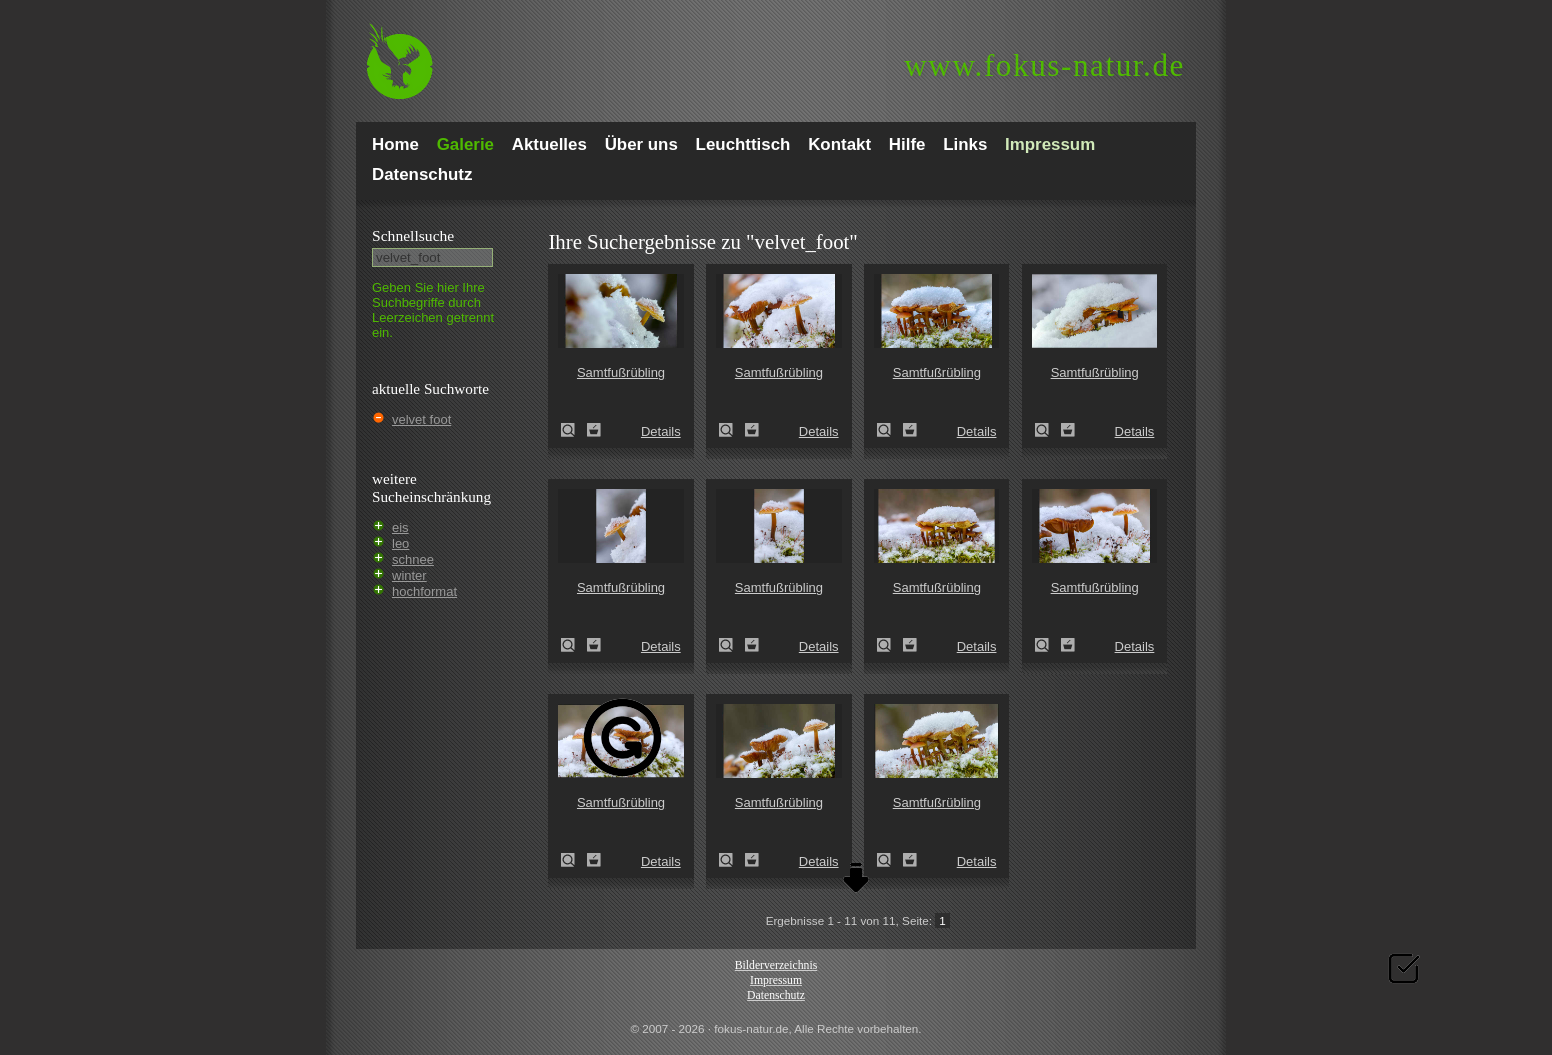 This screenshot has height=1055, width=1552. Describe the element at coordinates (622, 737) in the screenshot. I see `open Grammarly writing assistant` at that location.